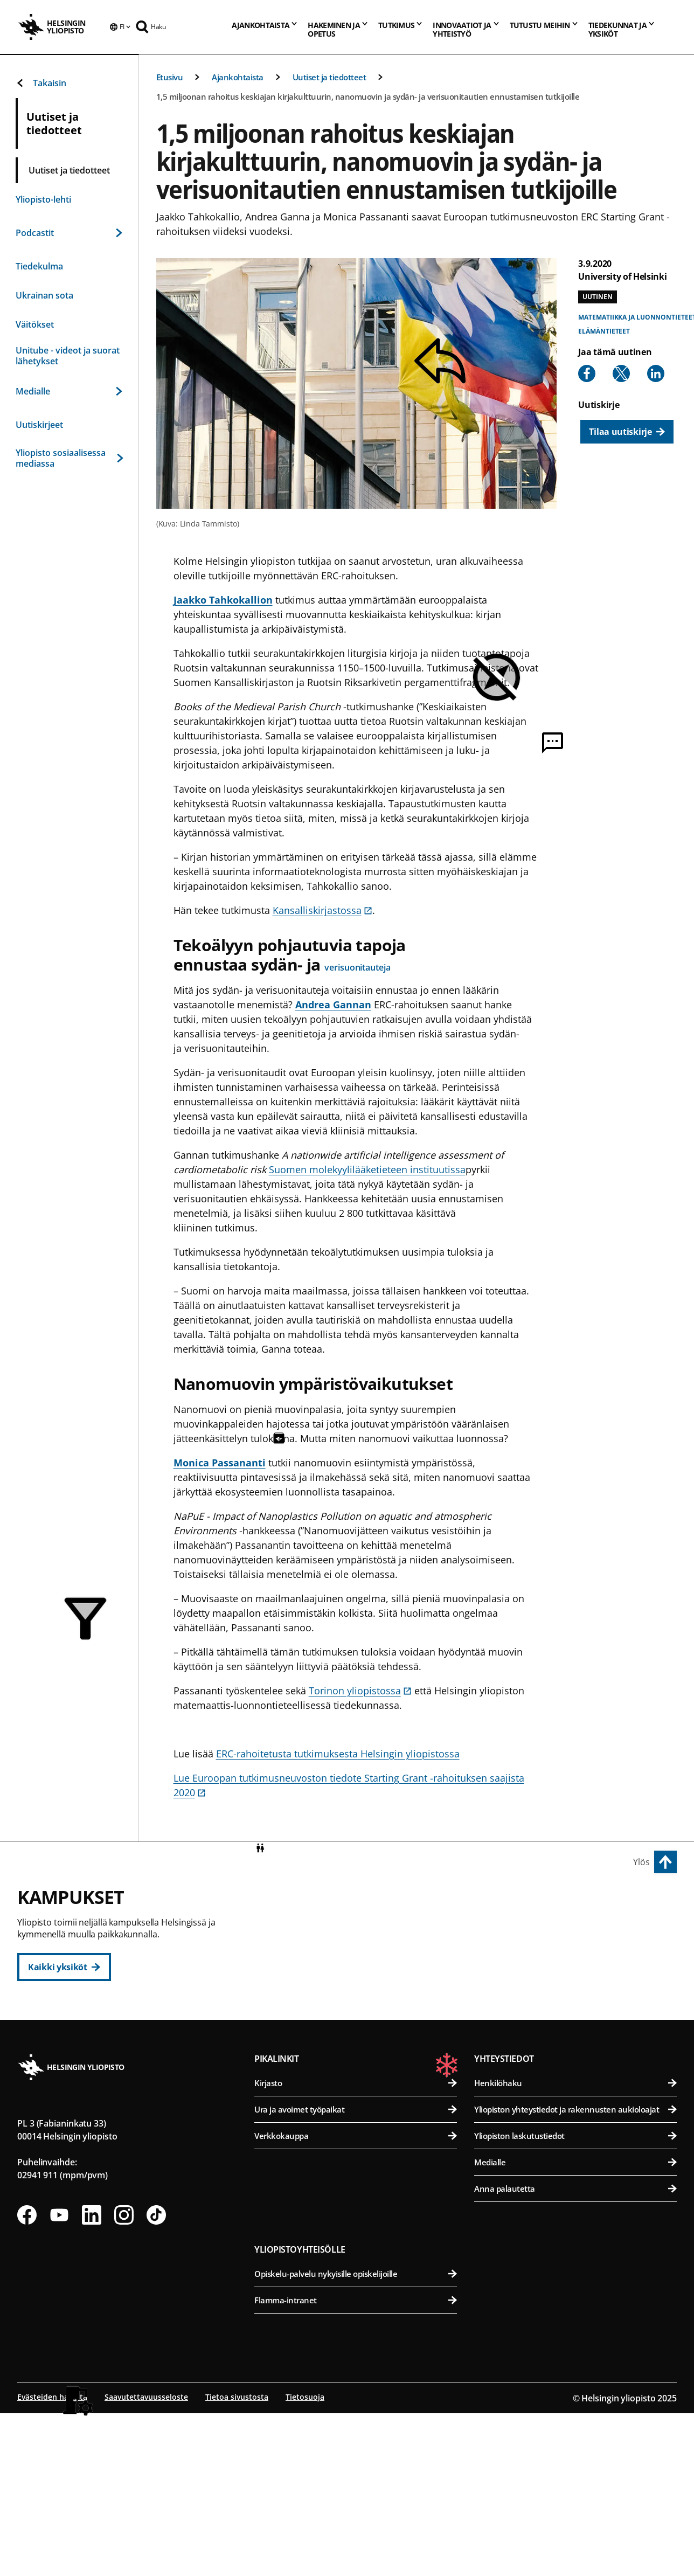 Image resolution: width=694 pixels, height=2576 pixels. What do you see at coordinates (279, 1438) in the screenshot?
I see `archive selected items` at bounding box center [279, 1438].